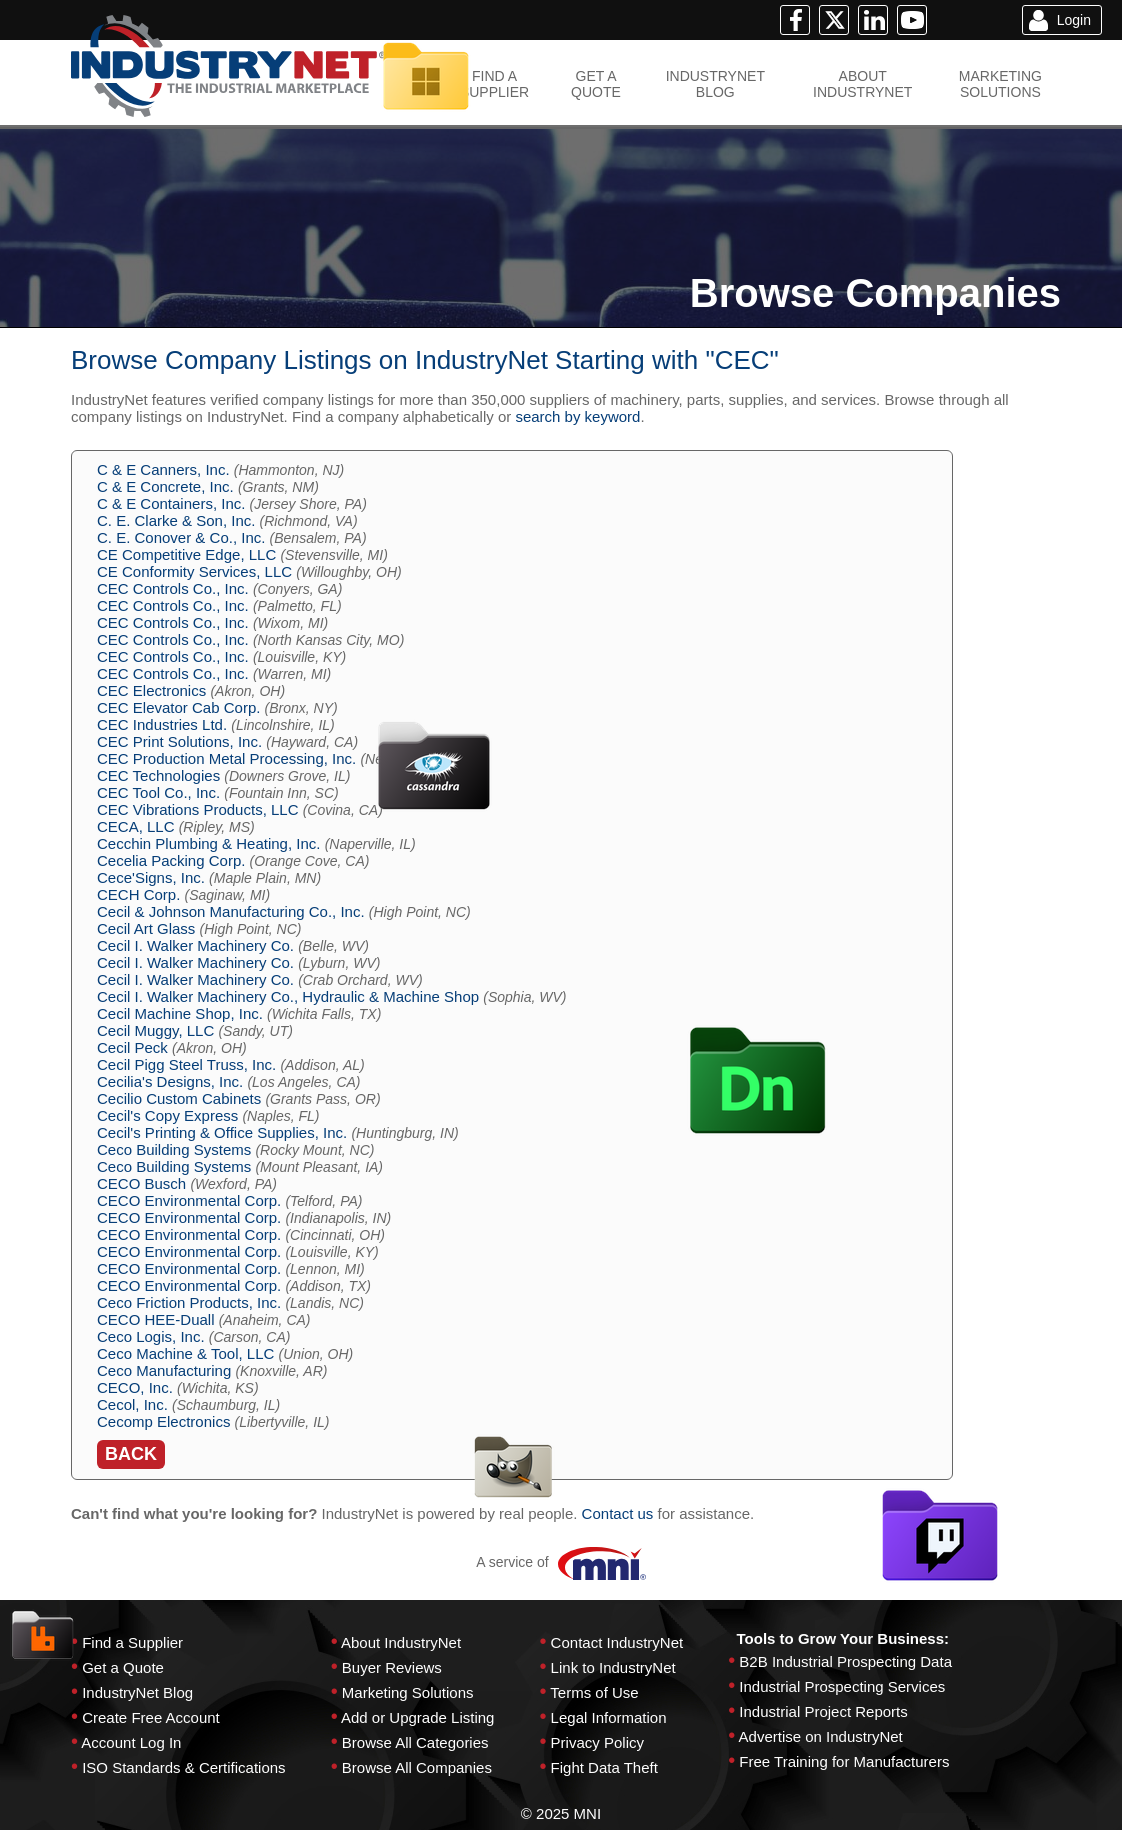  I want to click on open folder containing Twitch-related files, so click(939, 1538).